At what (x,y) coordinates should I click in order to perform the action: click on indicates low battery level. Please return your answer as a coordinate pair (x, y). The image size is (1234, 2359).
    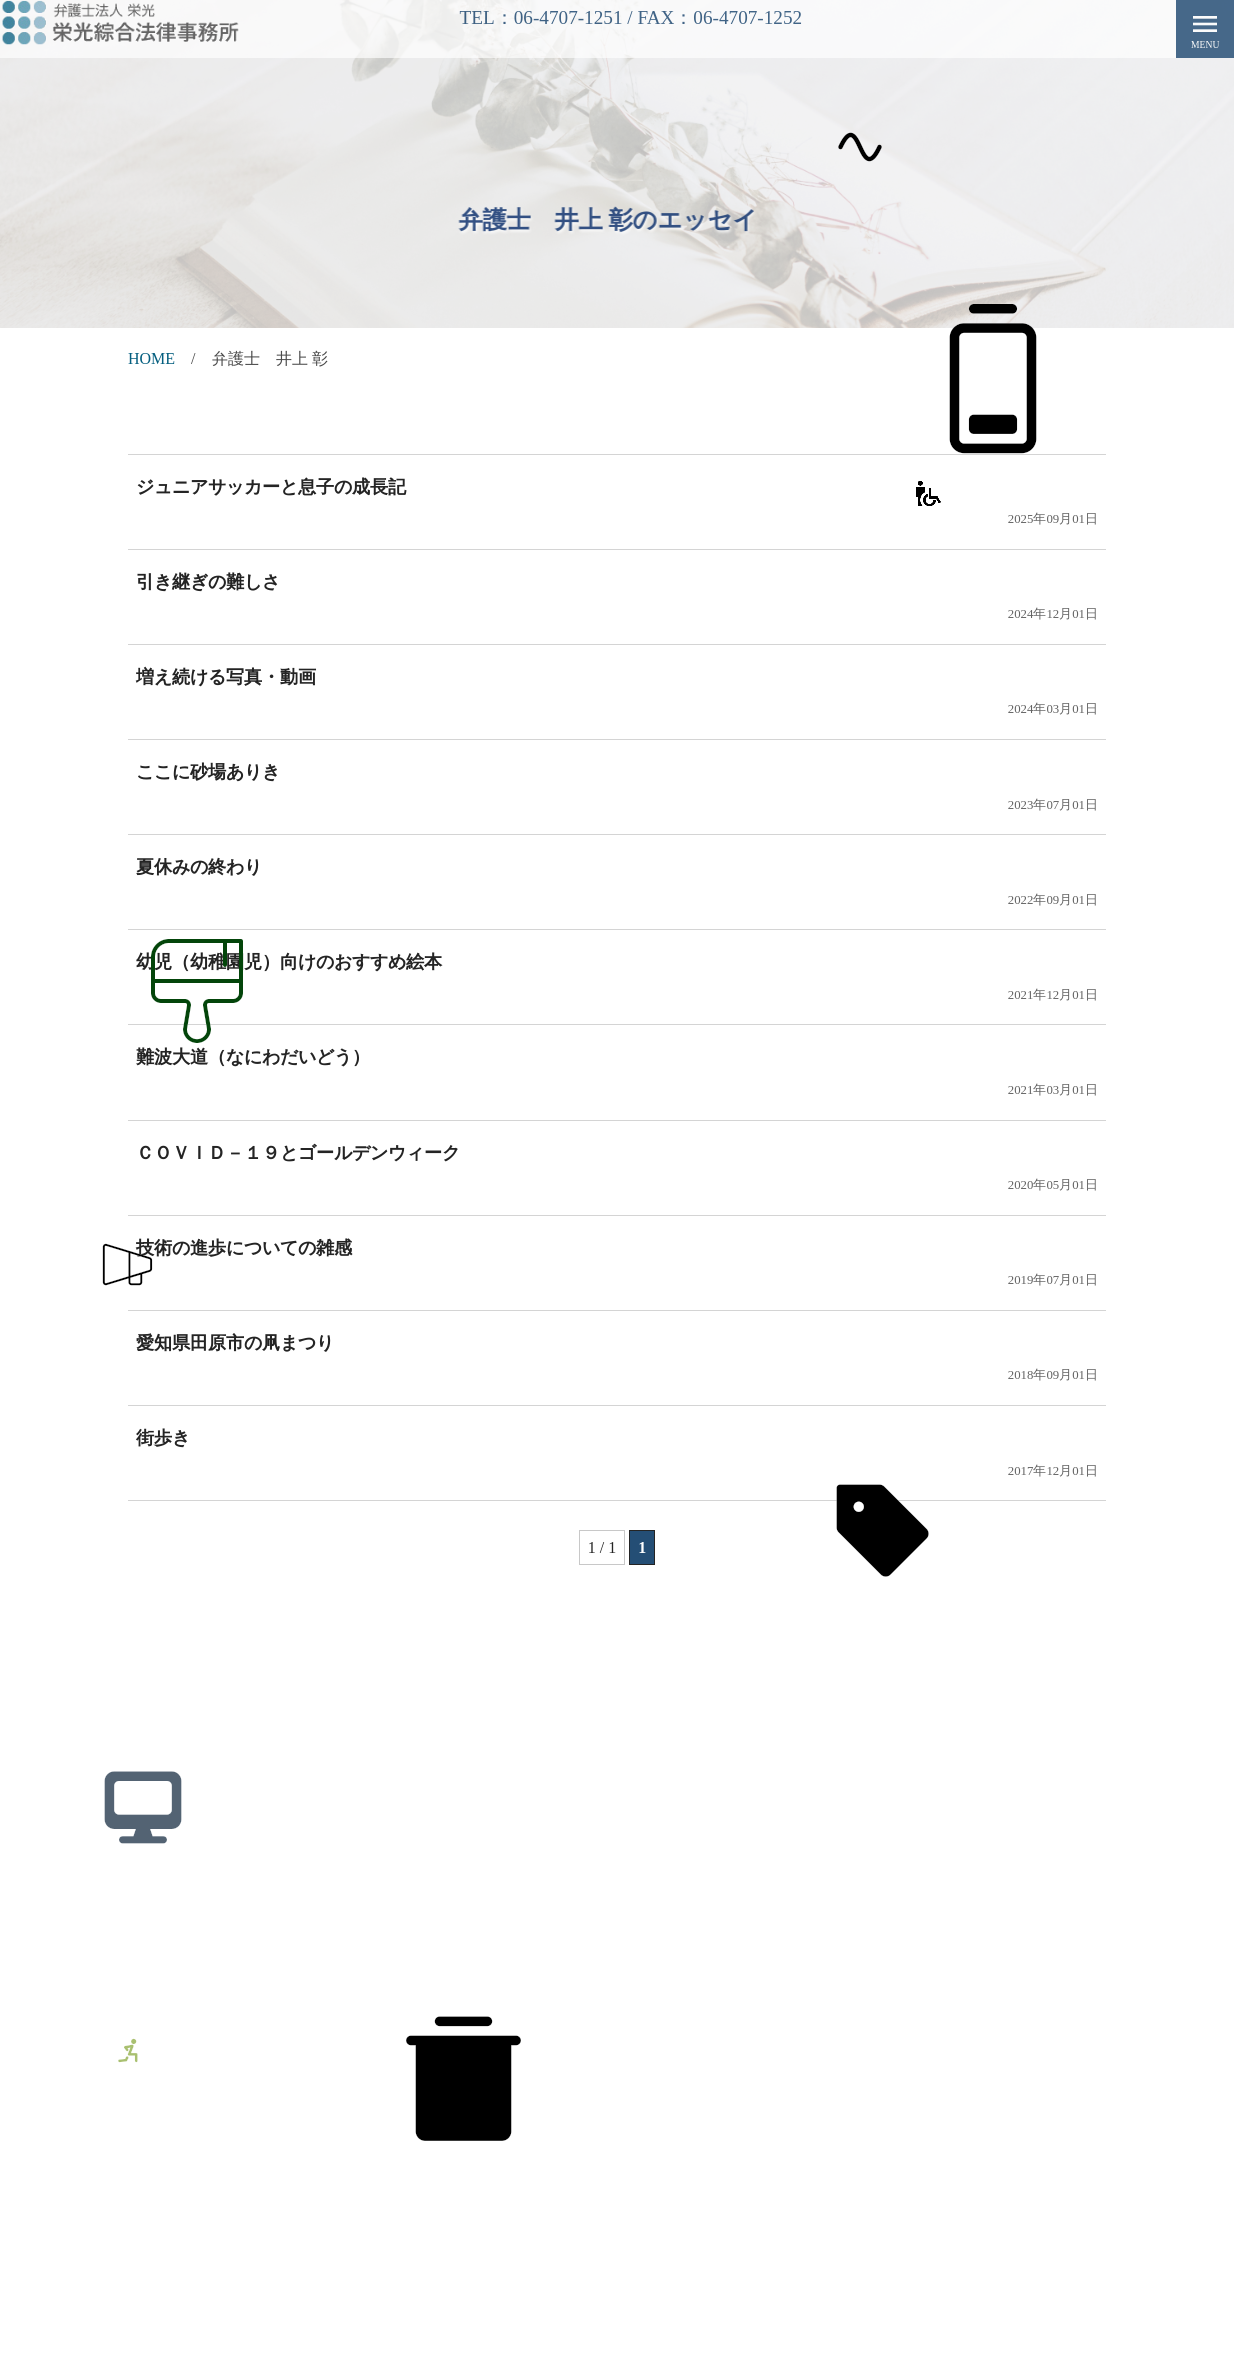
    Looking at the image, I should click on (993, 381).